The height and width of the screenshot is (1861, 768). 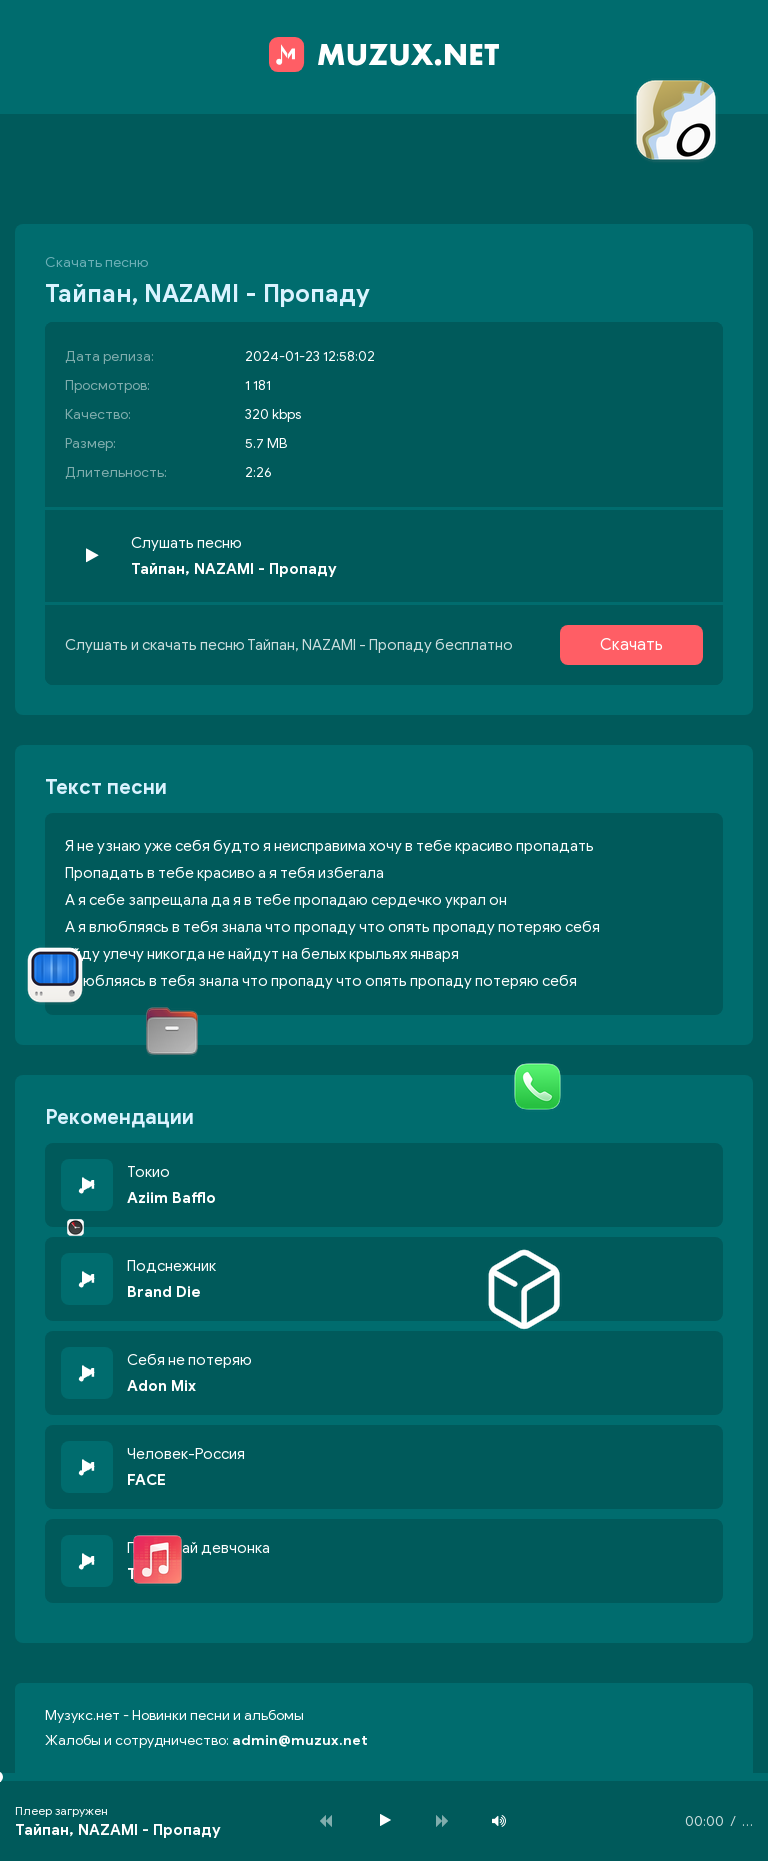 What do you see at coordinates (55, 975) in the screenshot?
I see `open nostalgia app` at bounding box center [55, 975].